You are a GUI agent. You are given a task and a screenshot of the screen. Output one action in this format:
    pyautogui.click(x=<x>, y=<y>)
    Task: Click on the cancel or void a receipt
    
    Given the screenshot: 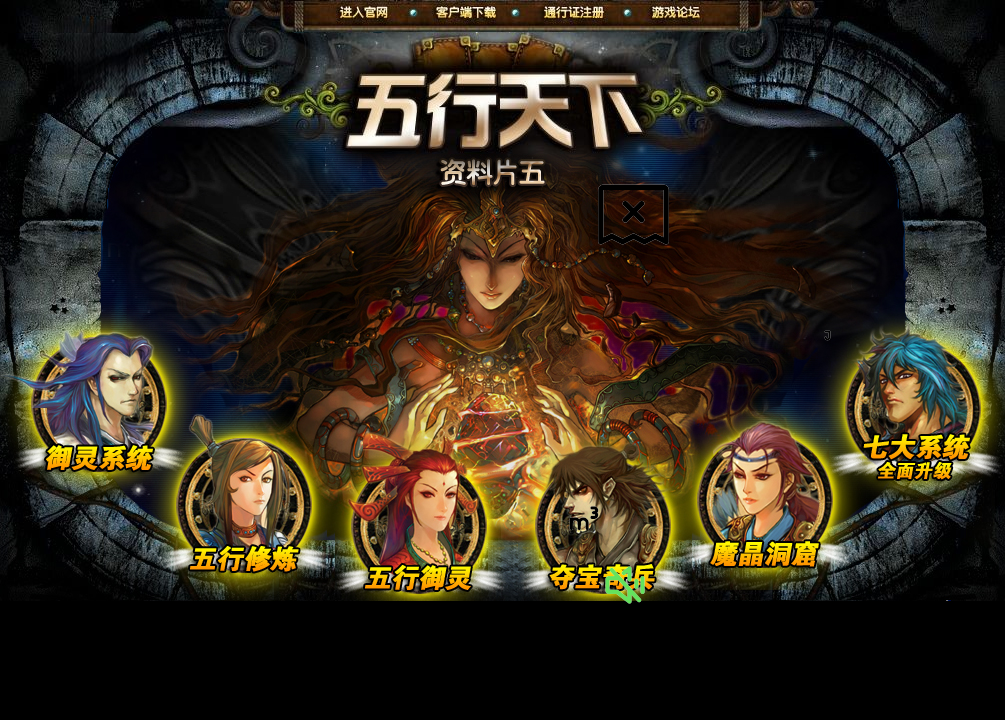 What is the action you would take?
    pyautogui.click(x=633, y=214)
    